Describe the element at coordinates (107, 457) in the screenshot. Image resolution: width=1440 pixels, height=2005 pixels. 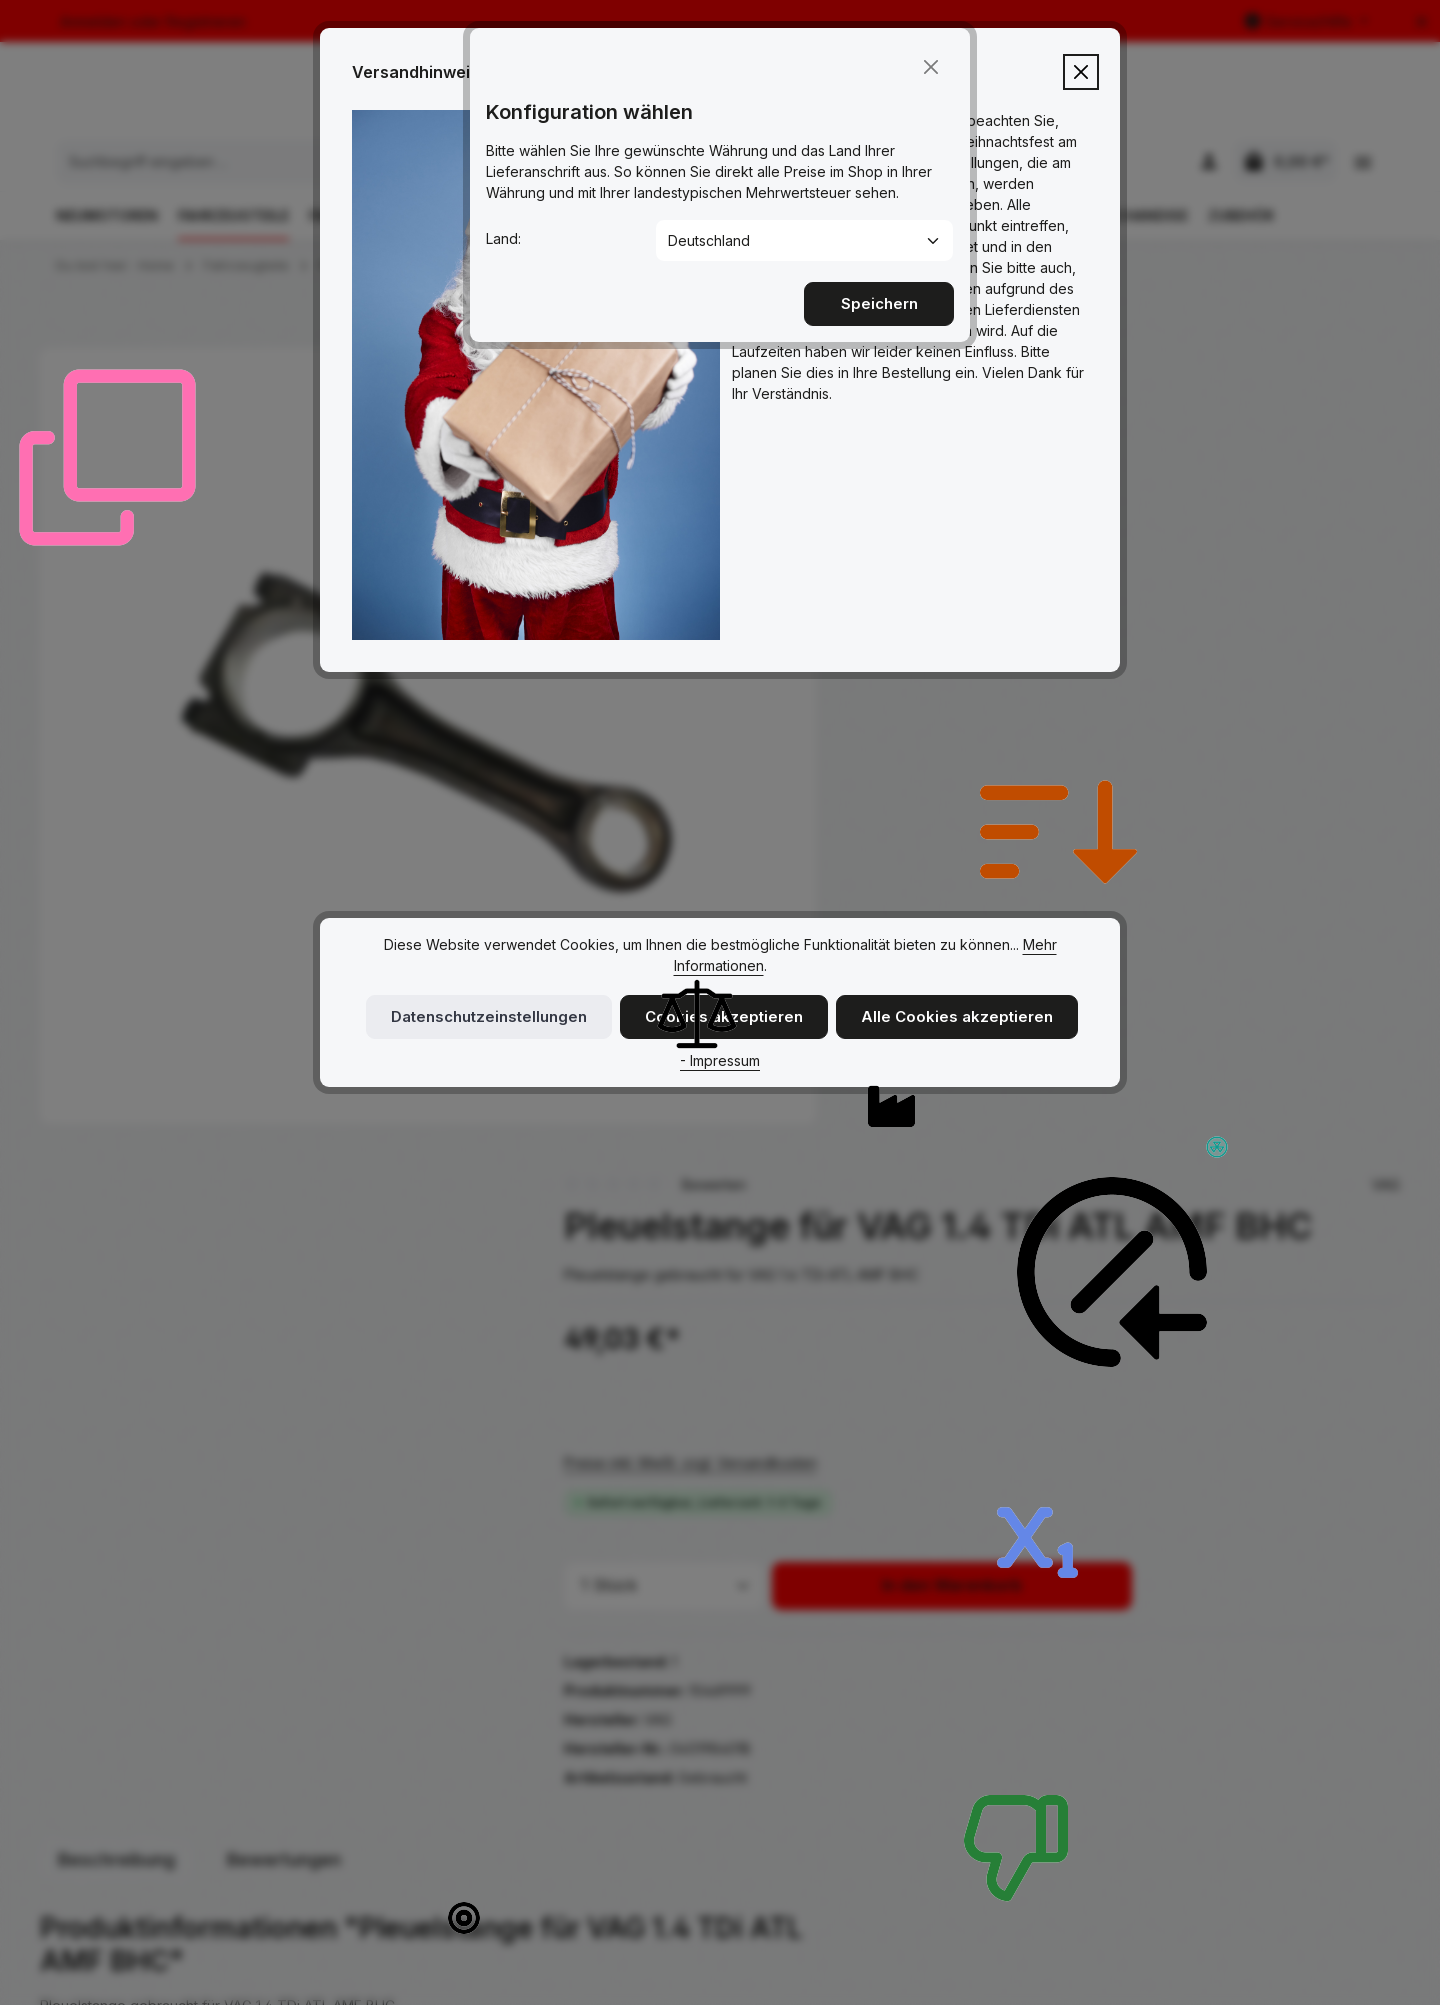
I see `copy to clipboard` at that location.